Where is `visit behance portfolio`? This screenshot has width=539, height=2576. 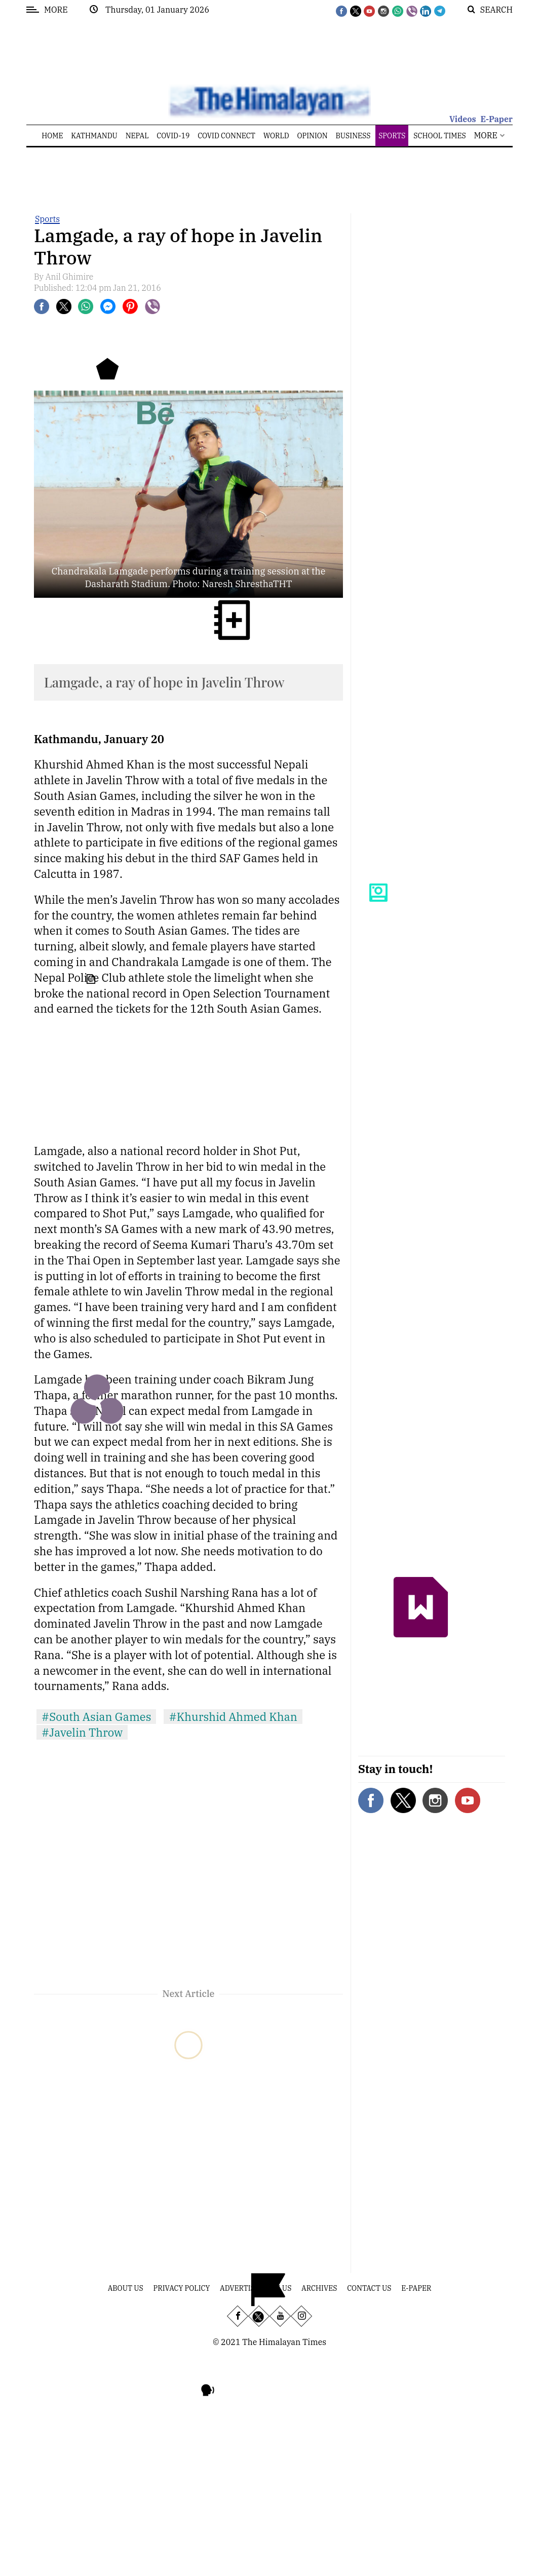
visit behance portfolio is located at coordinates (156, 413).